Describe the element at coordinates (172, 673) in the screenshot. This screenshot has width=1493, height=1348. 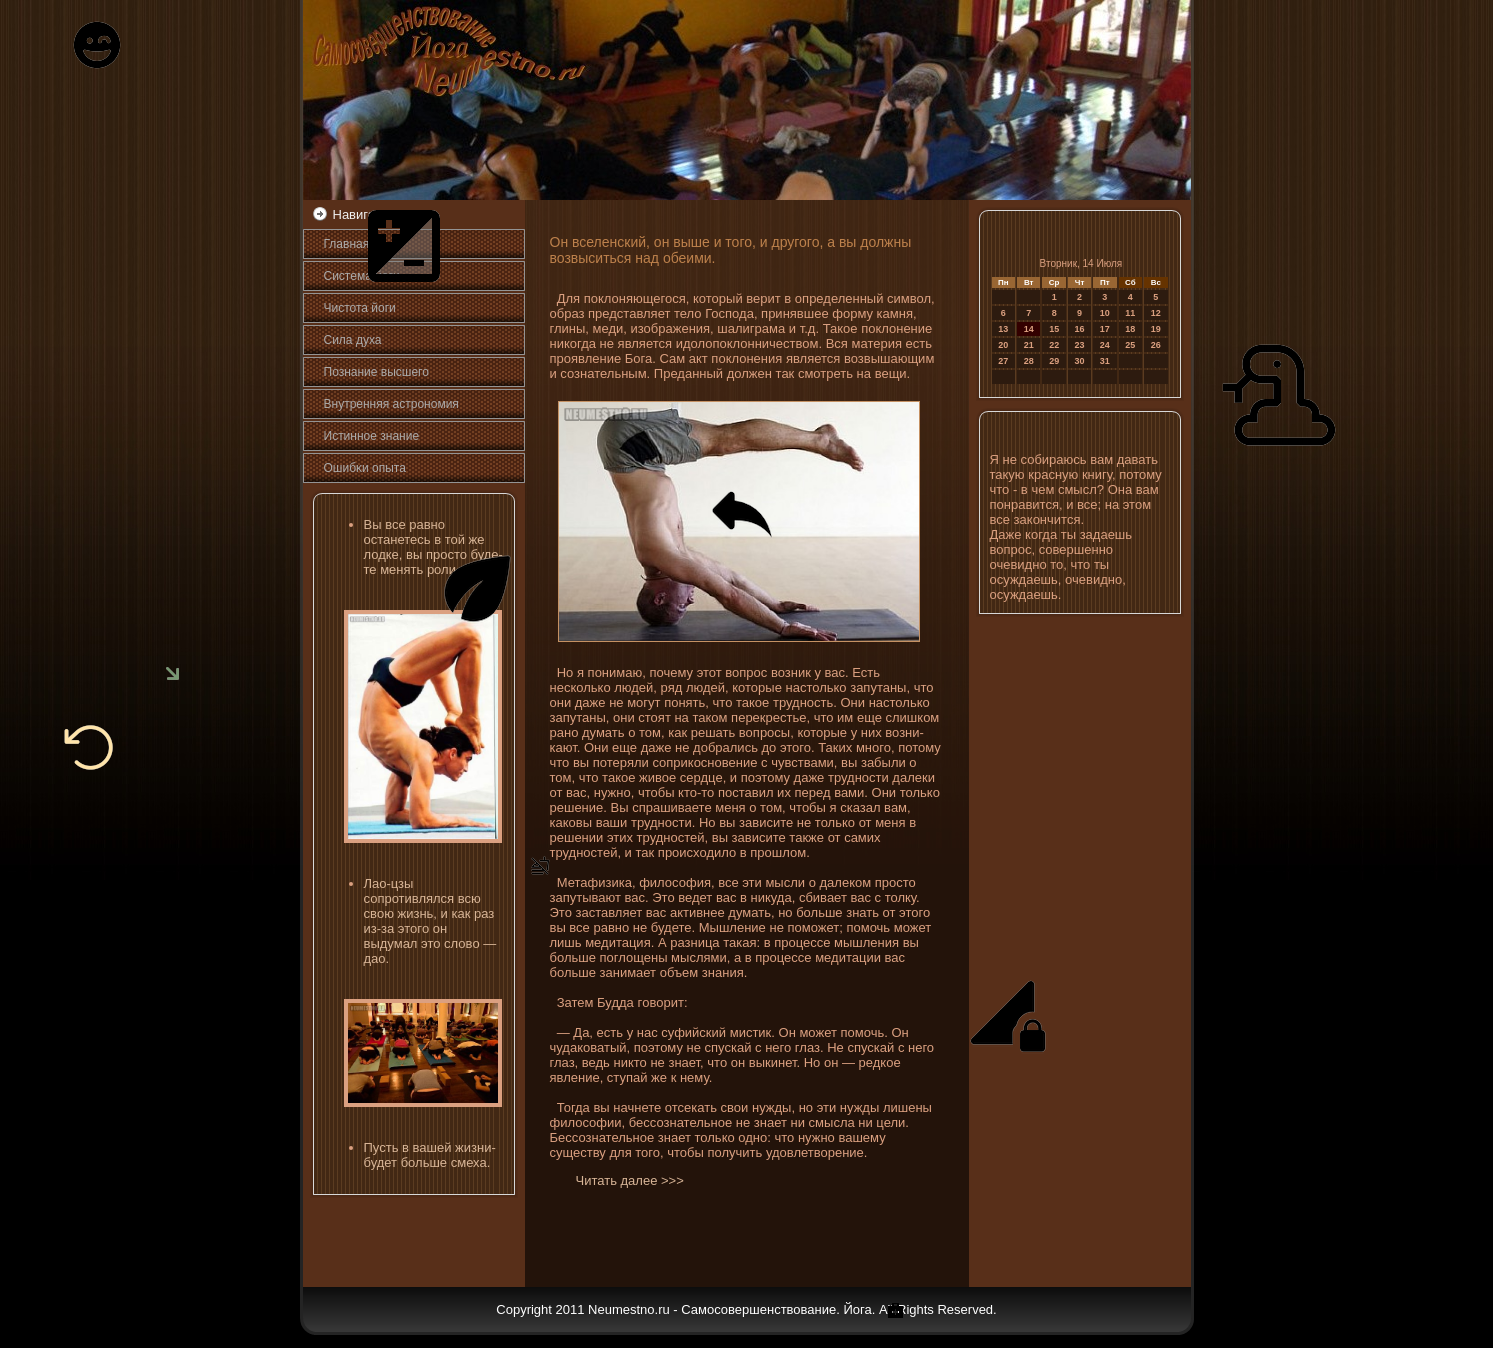
I see `navigate to the next item diagonally` at that location.